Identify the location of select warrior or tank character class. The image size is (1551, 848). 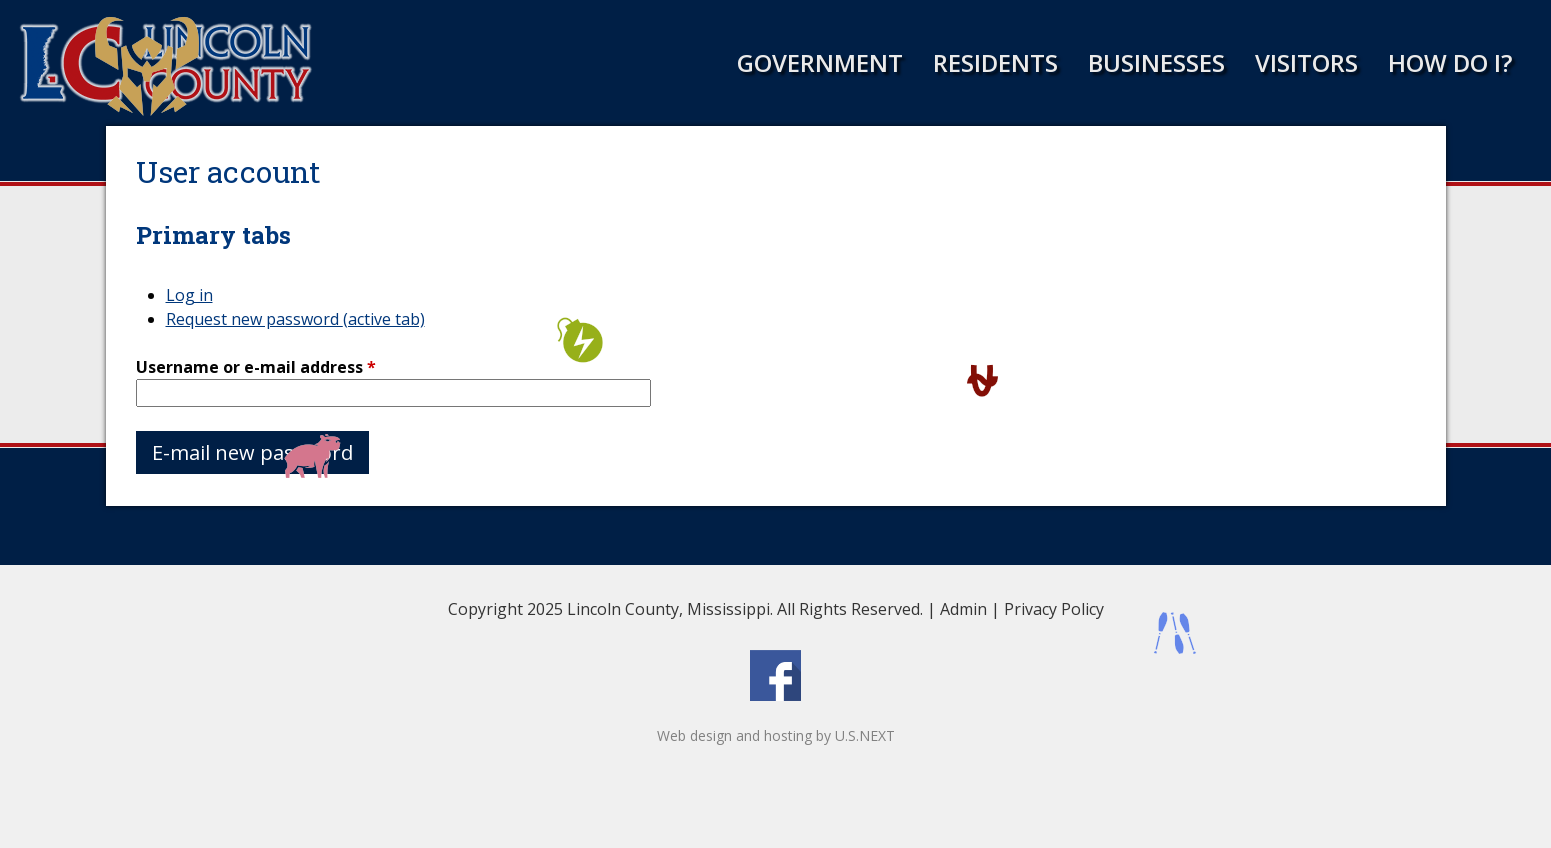
(147, 65).